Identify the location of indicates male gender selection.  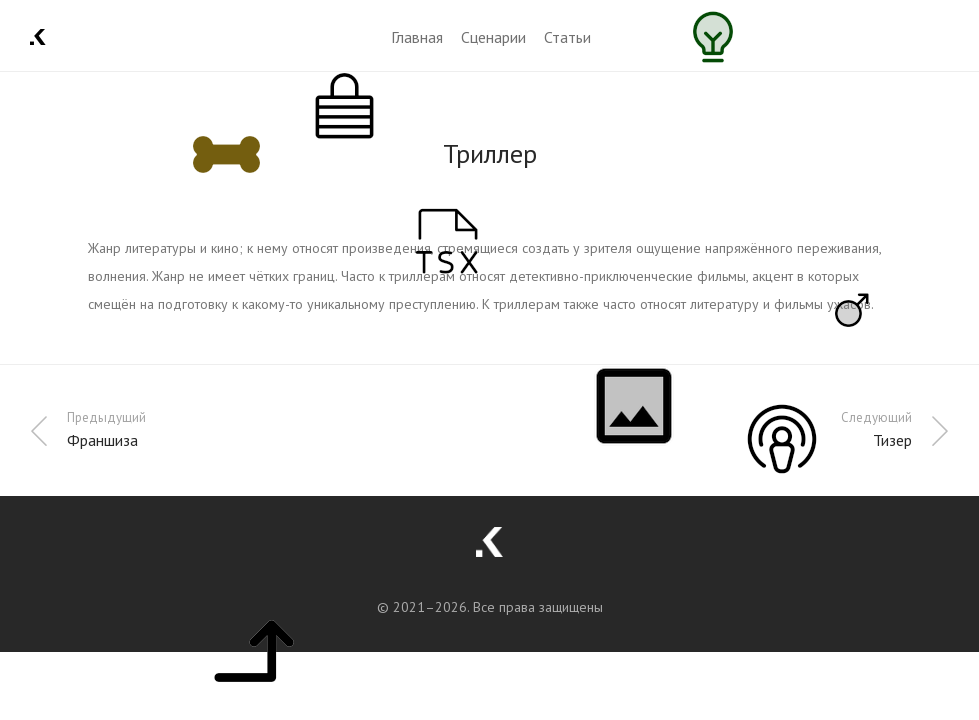
(852, 309).